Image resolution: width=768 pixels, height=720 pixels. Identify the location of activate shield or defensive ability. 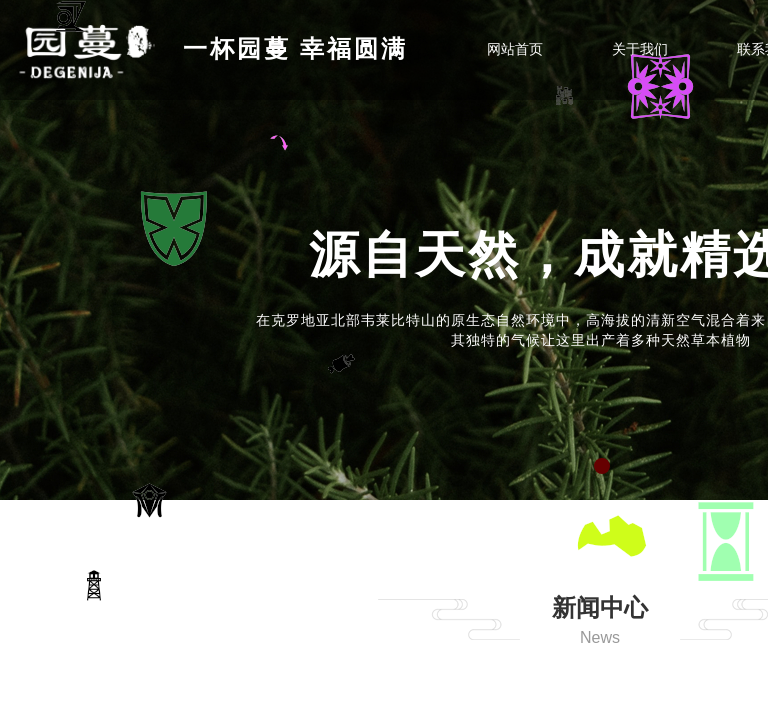
(174, 228).